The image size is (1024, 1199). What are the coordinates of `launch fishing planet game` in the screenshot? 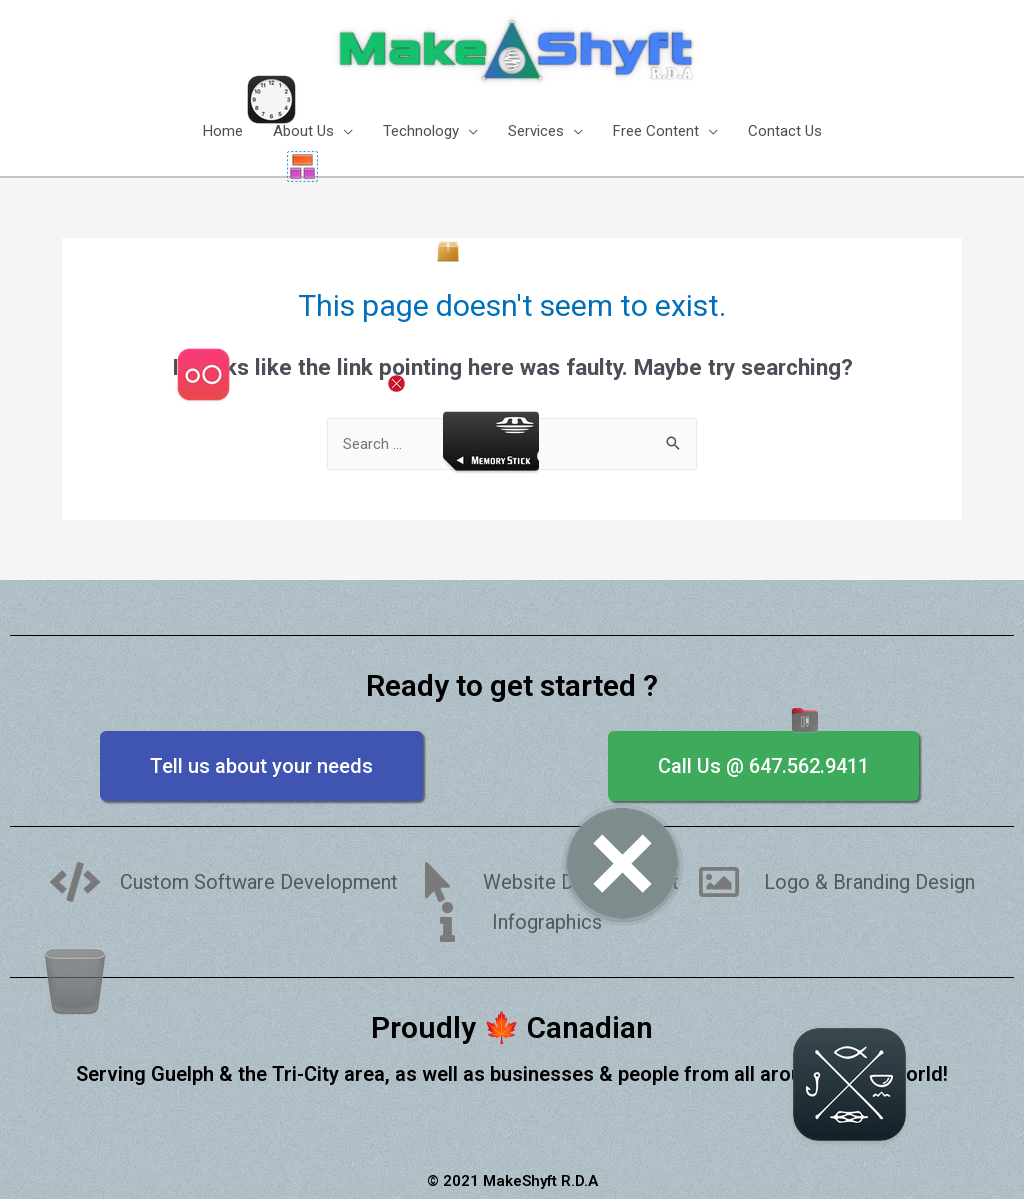 It's located at (849, 1084).